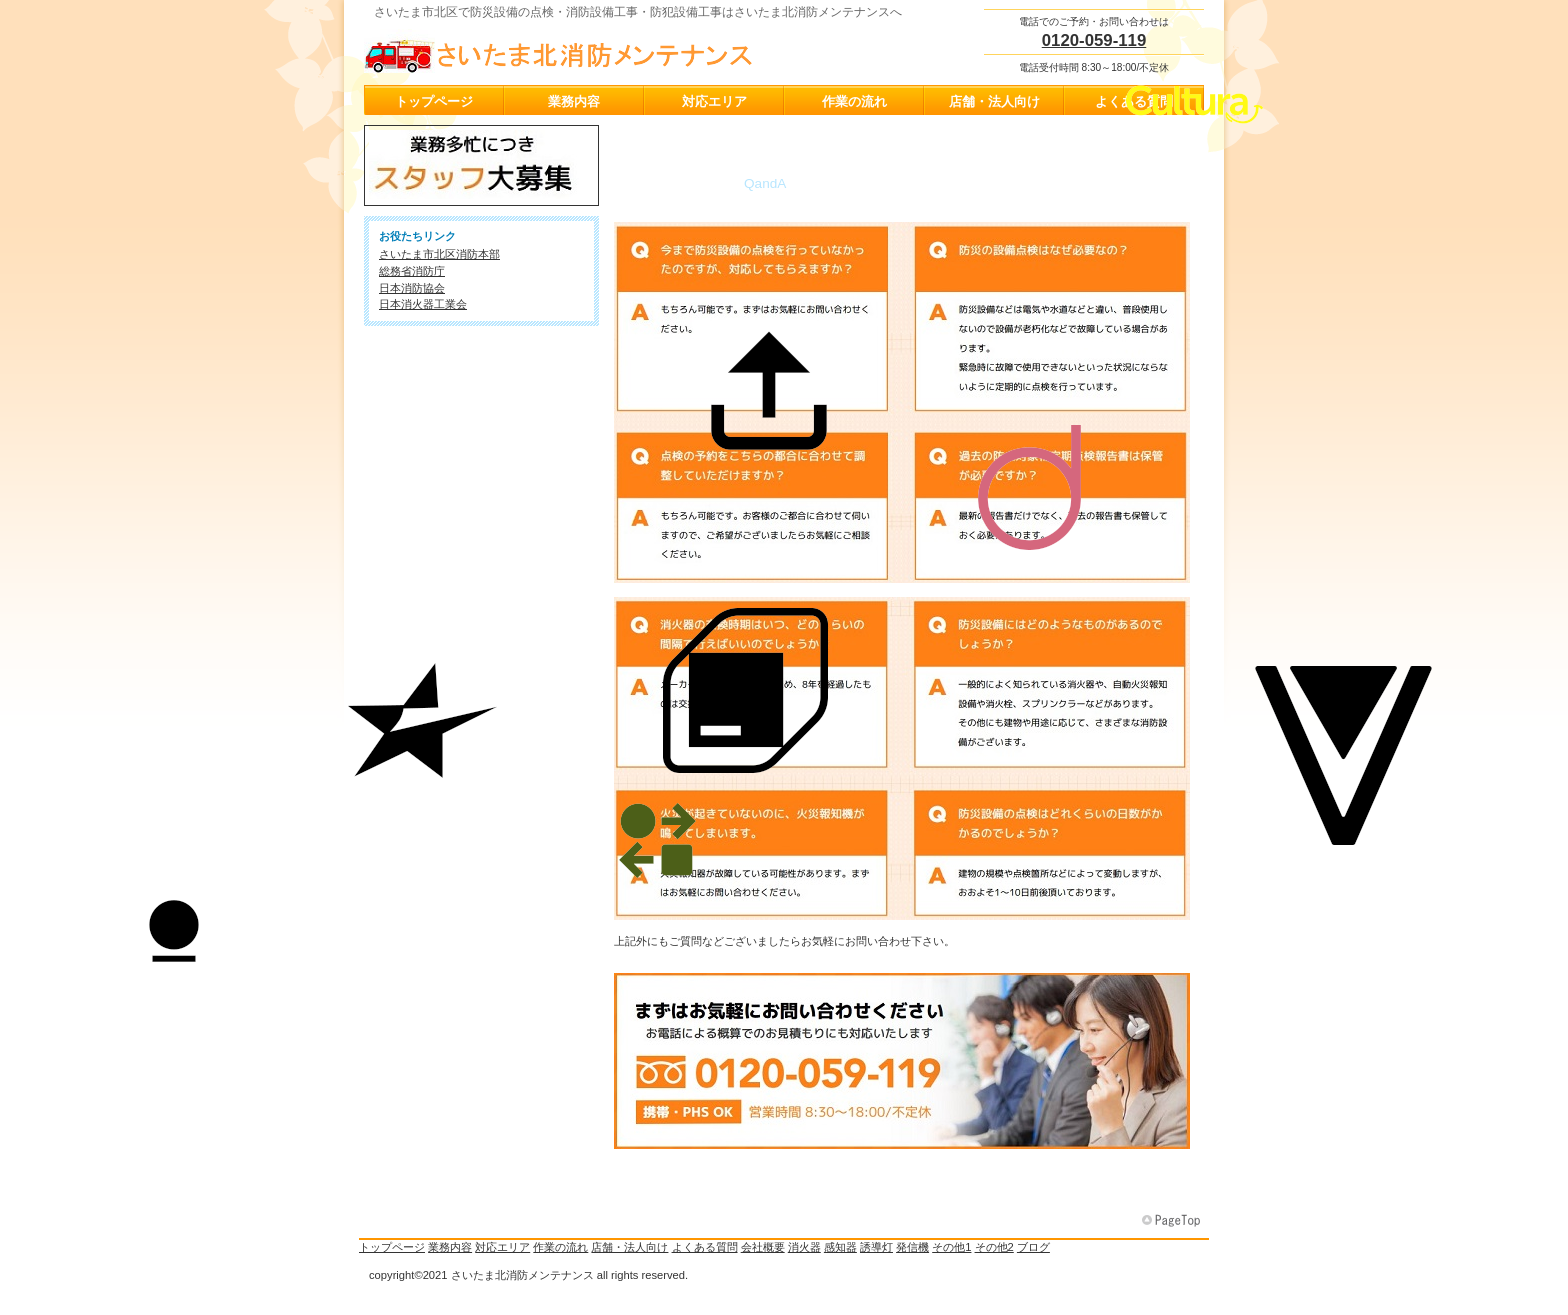  Describe the element at coordinates (769, 392) in the screenshot. I see `share content with others` at that location.